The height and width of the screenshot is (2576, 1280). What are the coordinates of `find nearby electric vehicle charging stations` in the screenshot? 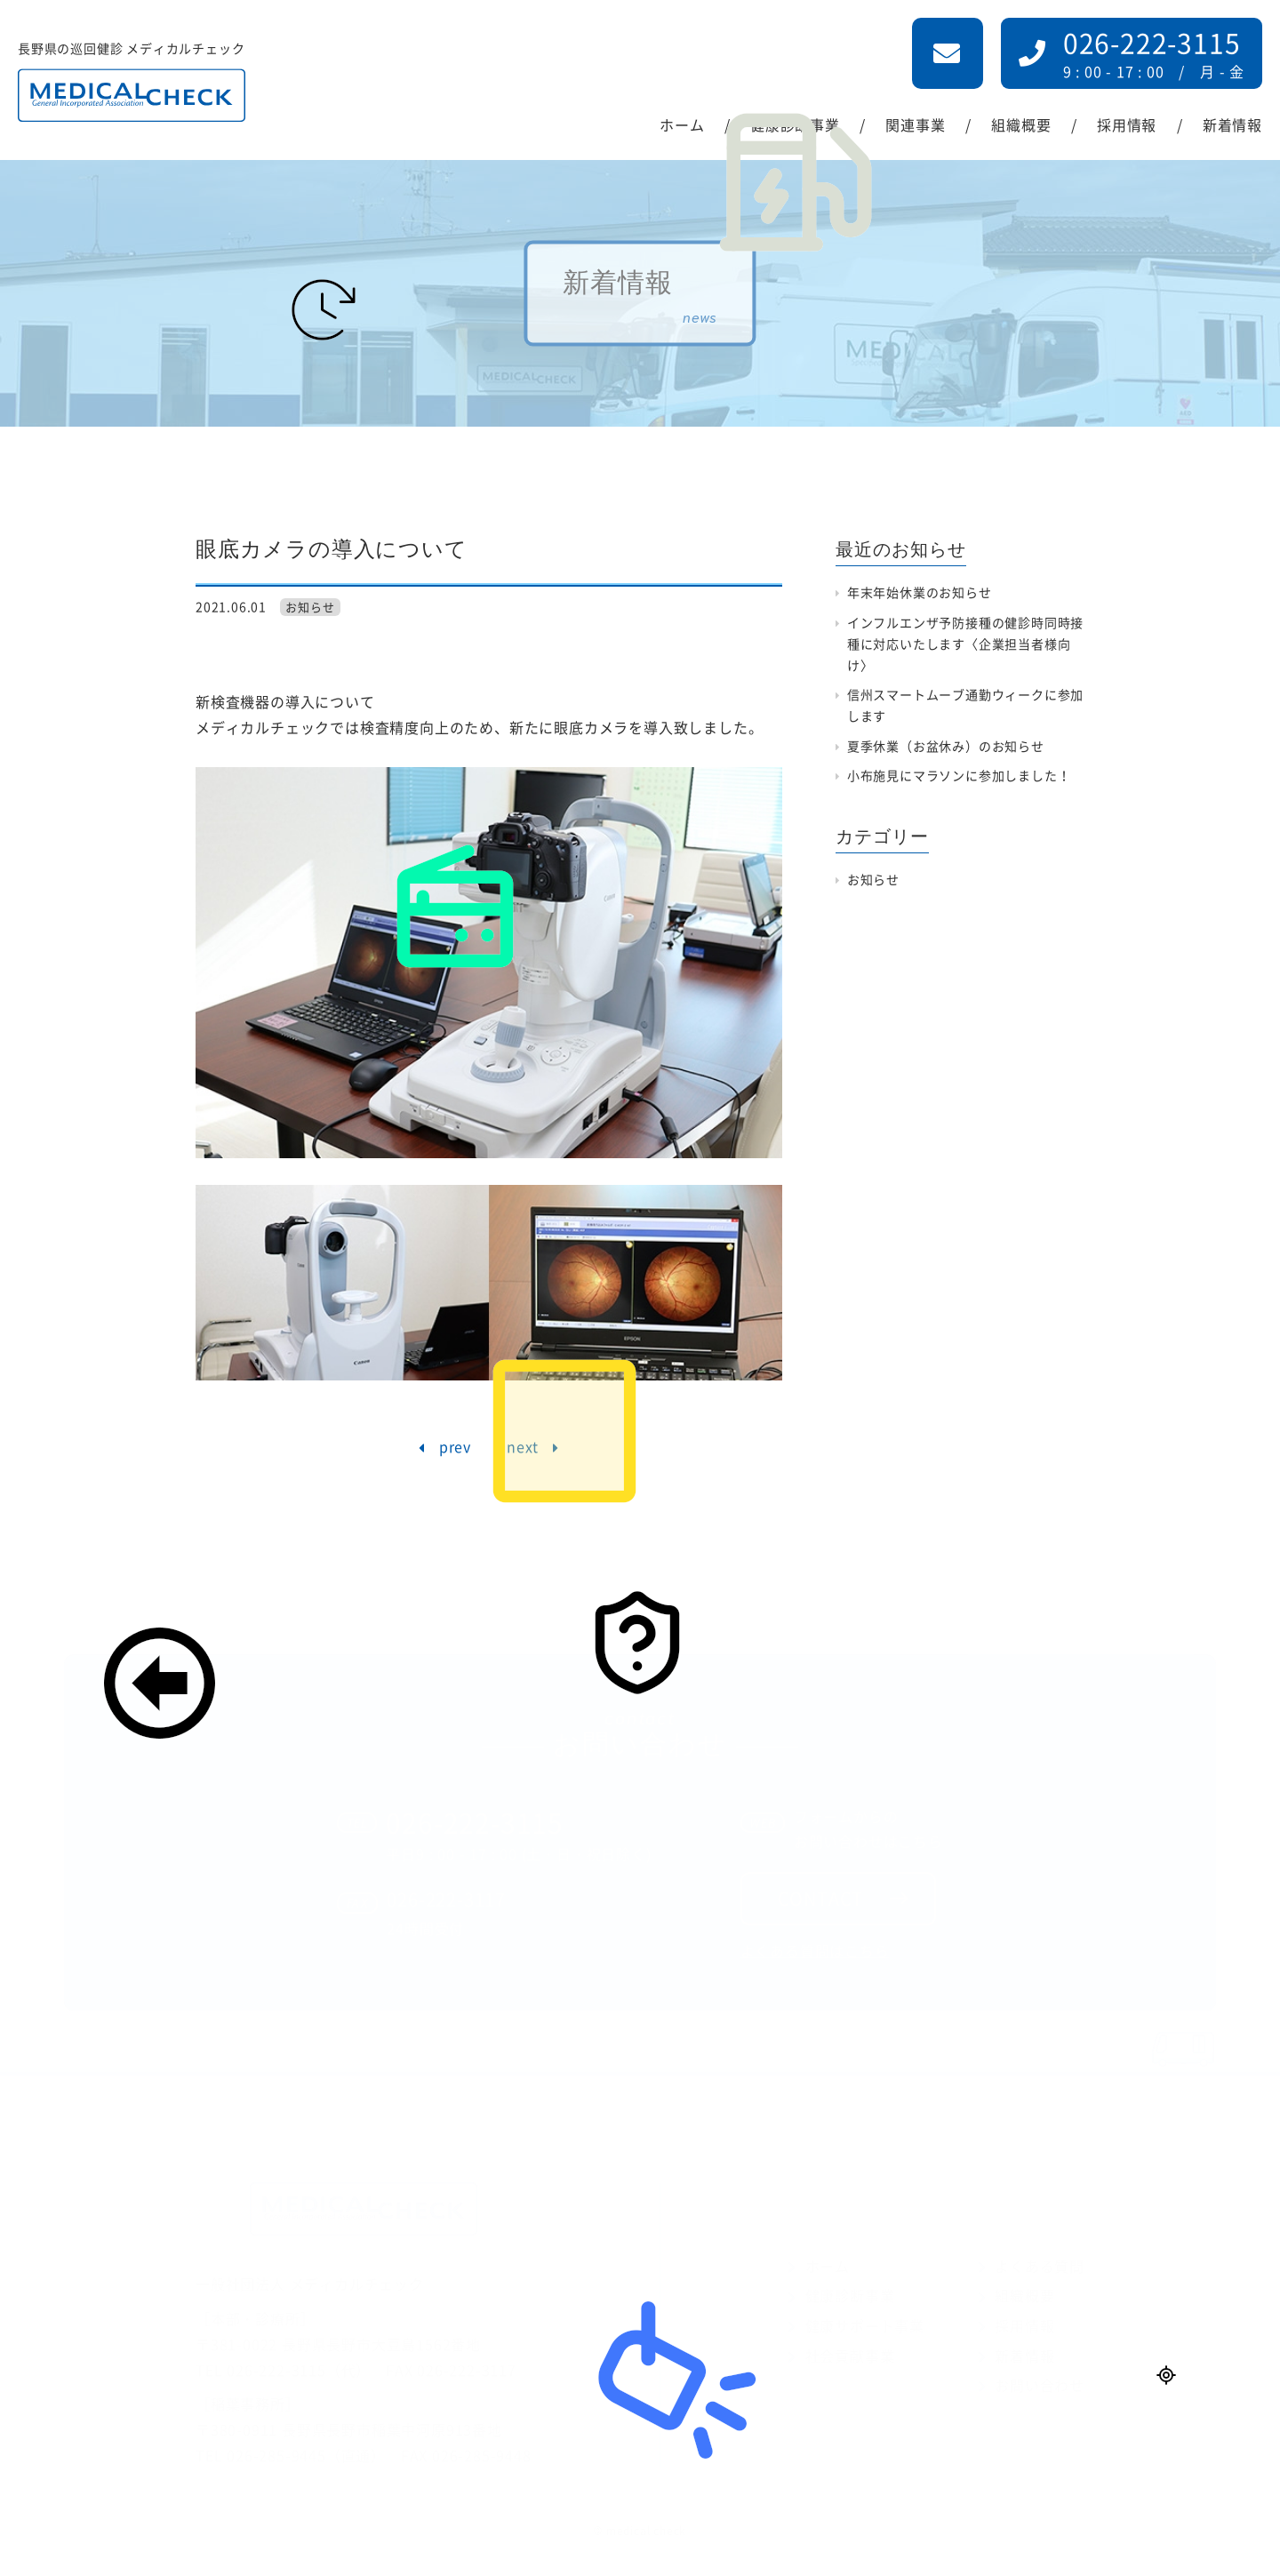 It's located at (796, 182).